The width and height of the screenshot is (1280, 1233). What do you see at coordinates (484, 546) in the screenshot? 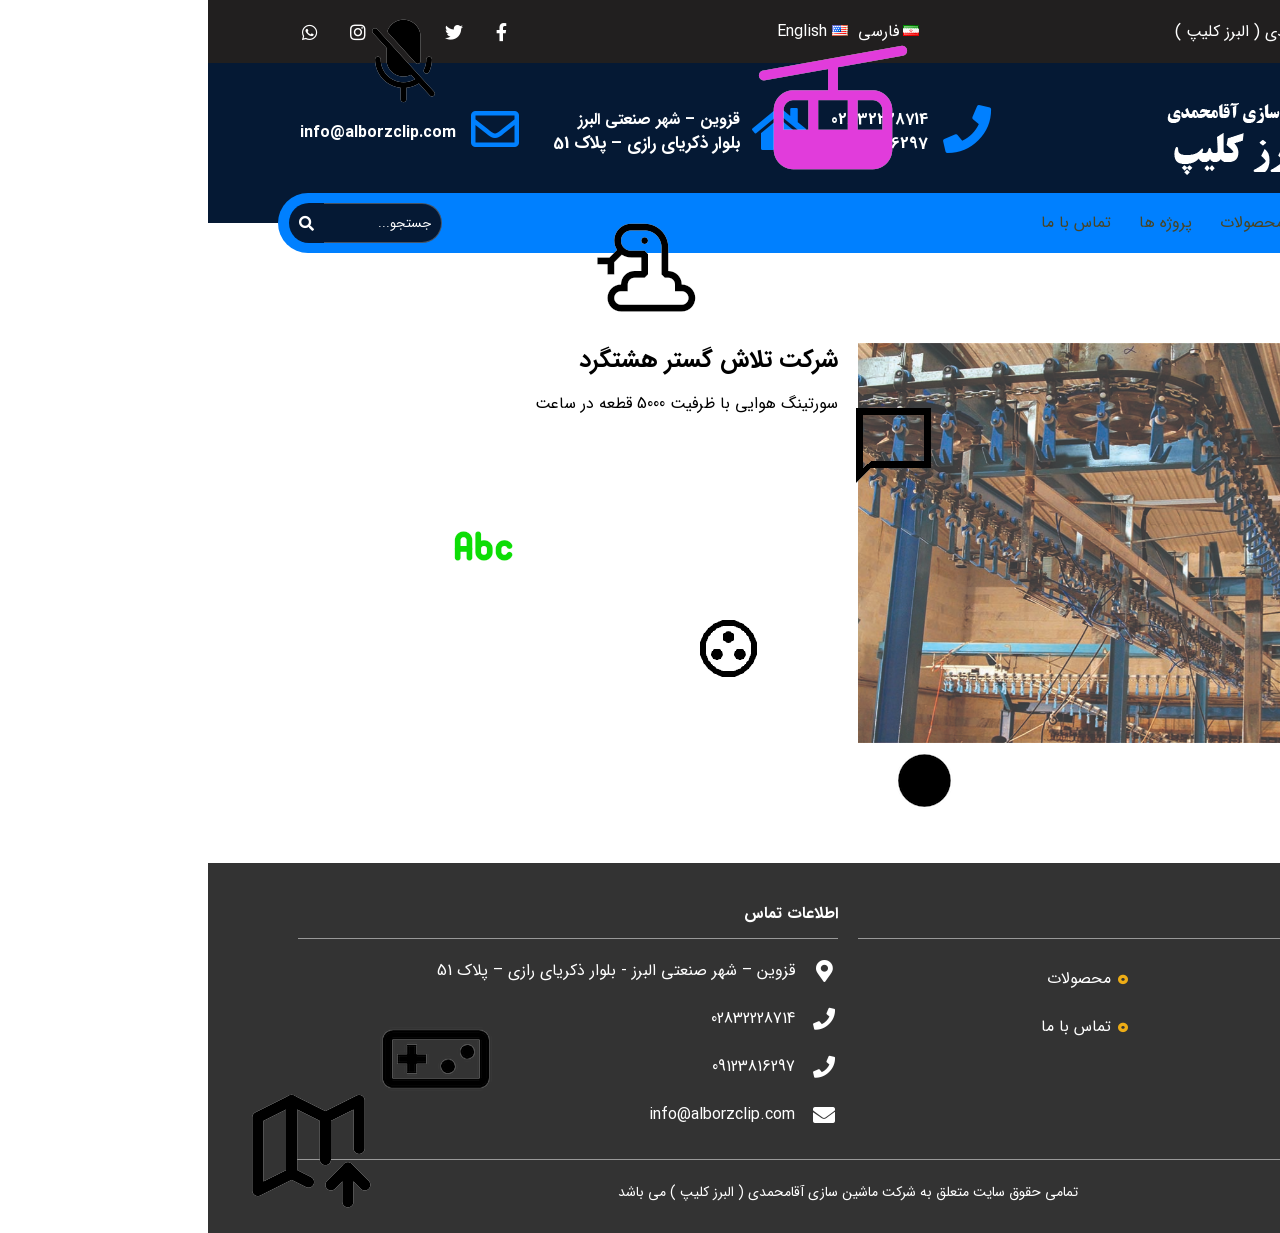
I see `access text formatting options` at bounding box center [484, 546].